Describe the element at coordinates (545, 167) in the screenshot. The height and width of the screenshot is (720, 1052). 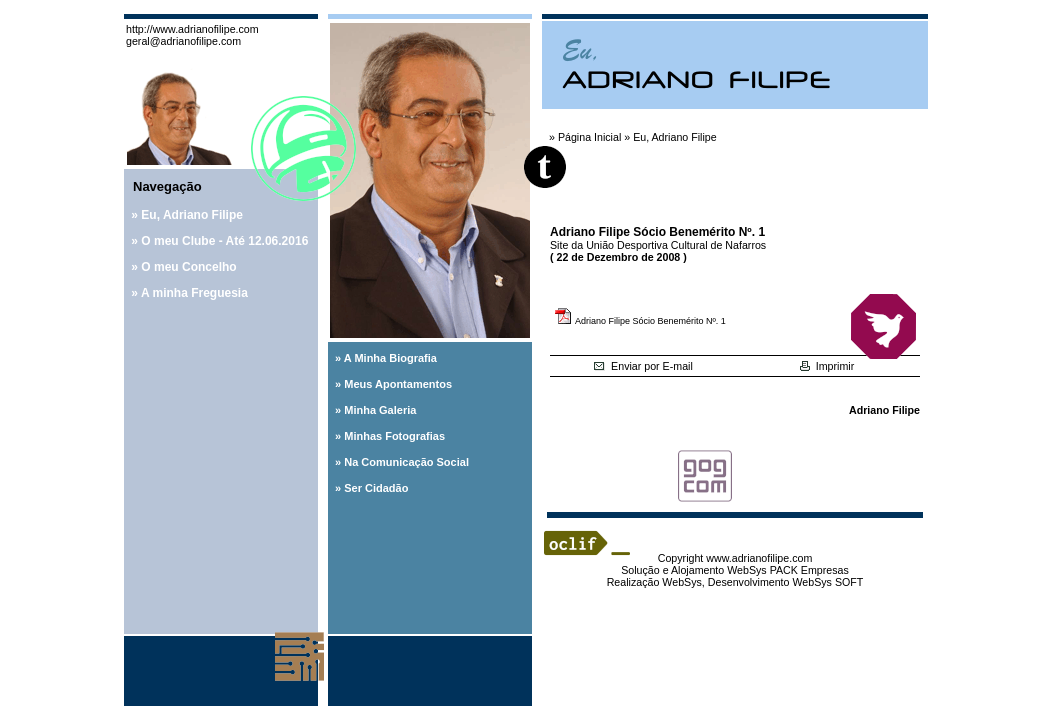
I see `talend brand logo` at that location.